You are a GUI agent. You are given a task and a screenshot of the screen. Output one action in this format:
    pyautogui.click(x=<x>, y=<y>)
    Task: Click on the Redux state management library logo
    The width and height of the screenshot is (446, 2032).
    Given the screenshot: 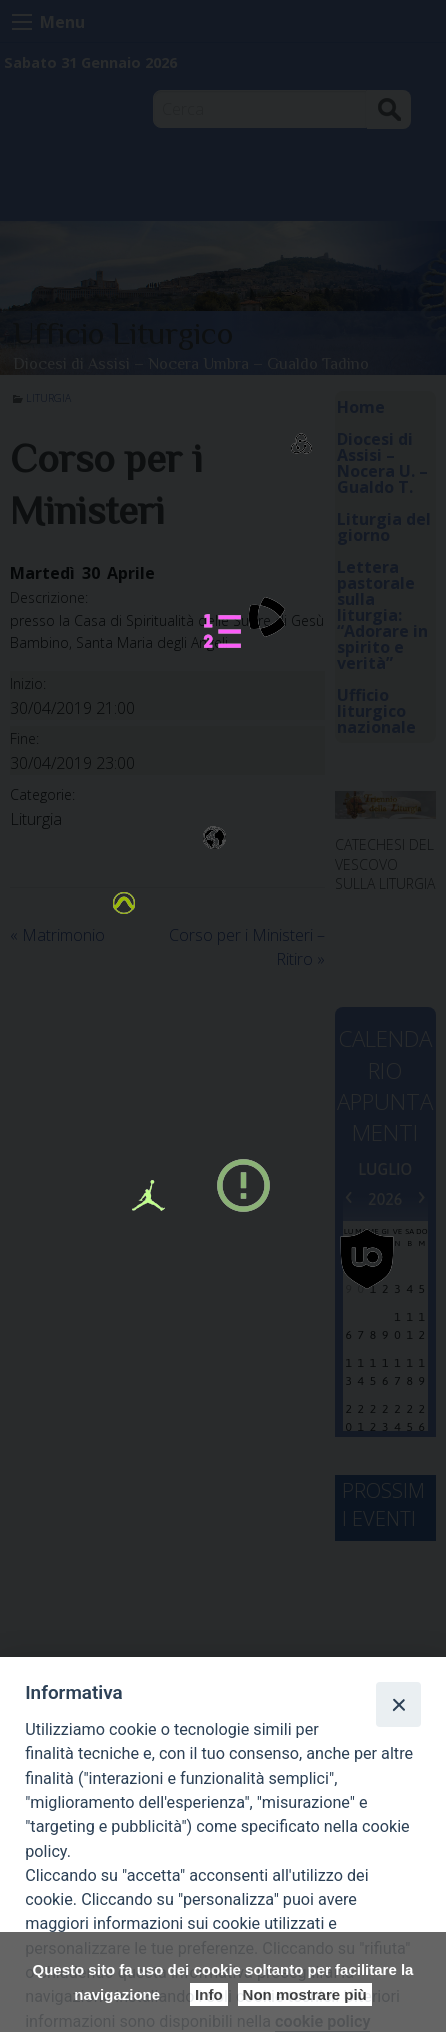 What is the action you would take?
    pyautogui.click(x=301, y=443)
    